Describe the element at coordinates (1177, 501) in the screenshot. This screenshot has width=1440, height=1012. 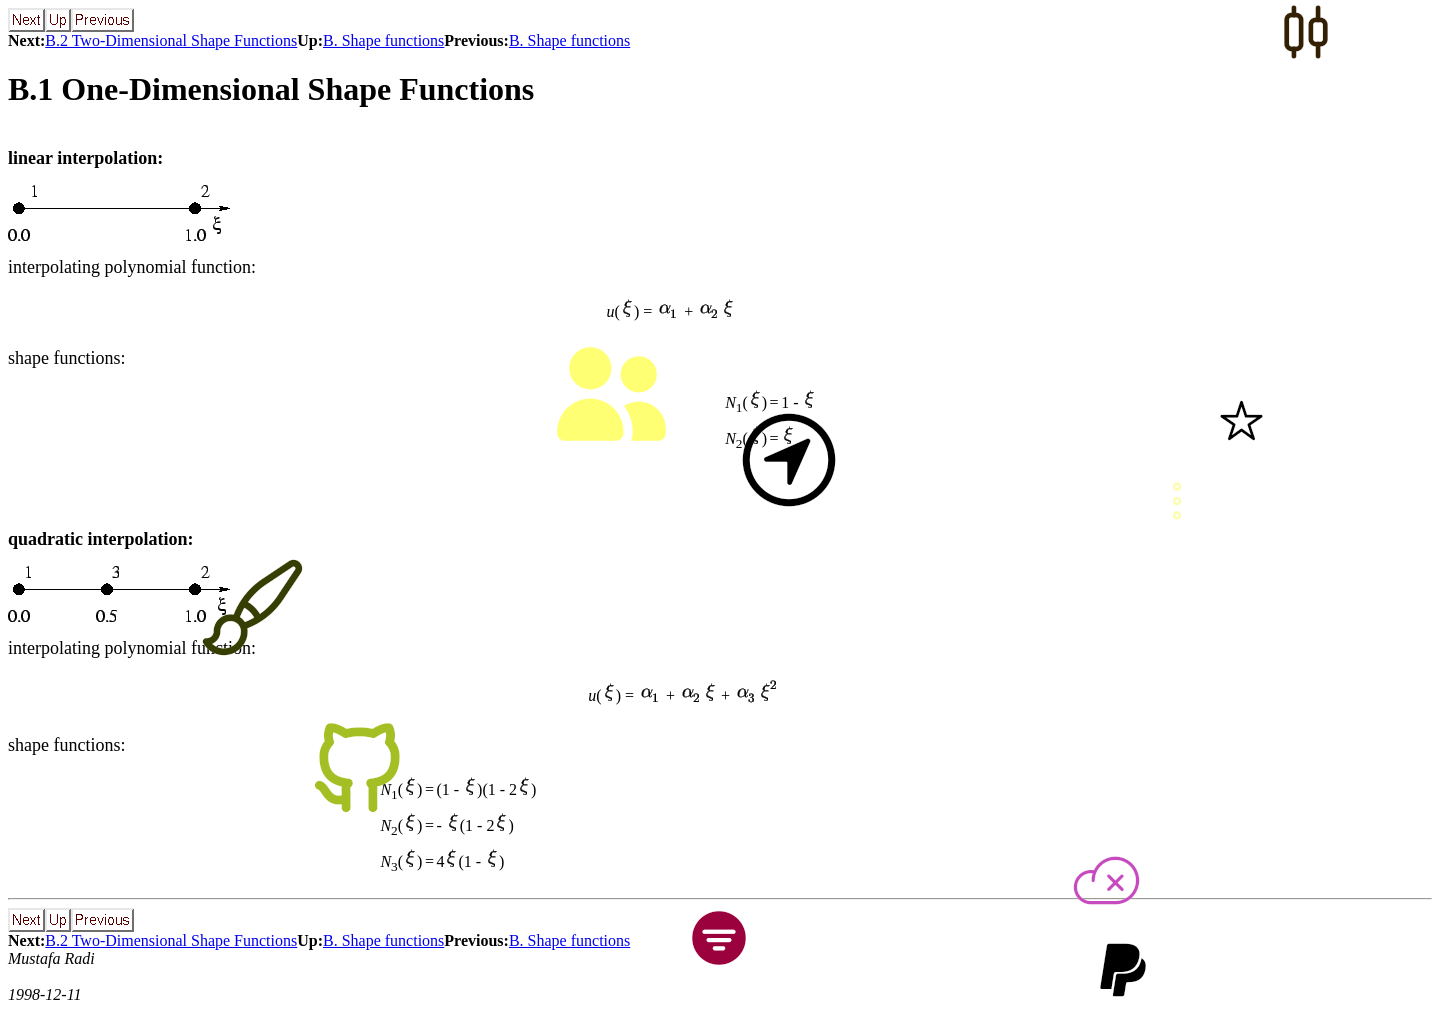
I see `open more options menu` at that location.